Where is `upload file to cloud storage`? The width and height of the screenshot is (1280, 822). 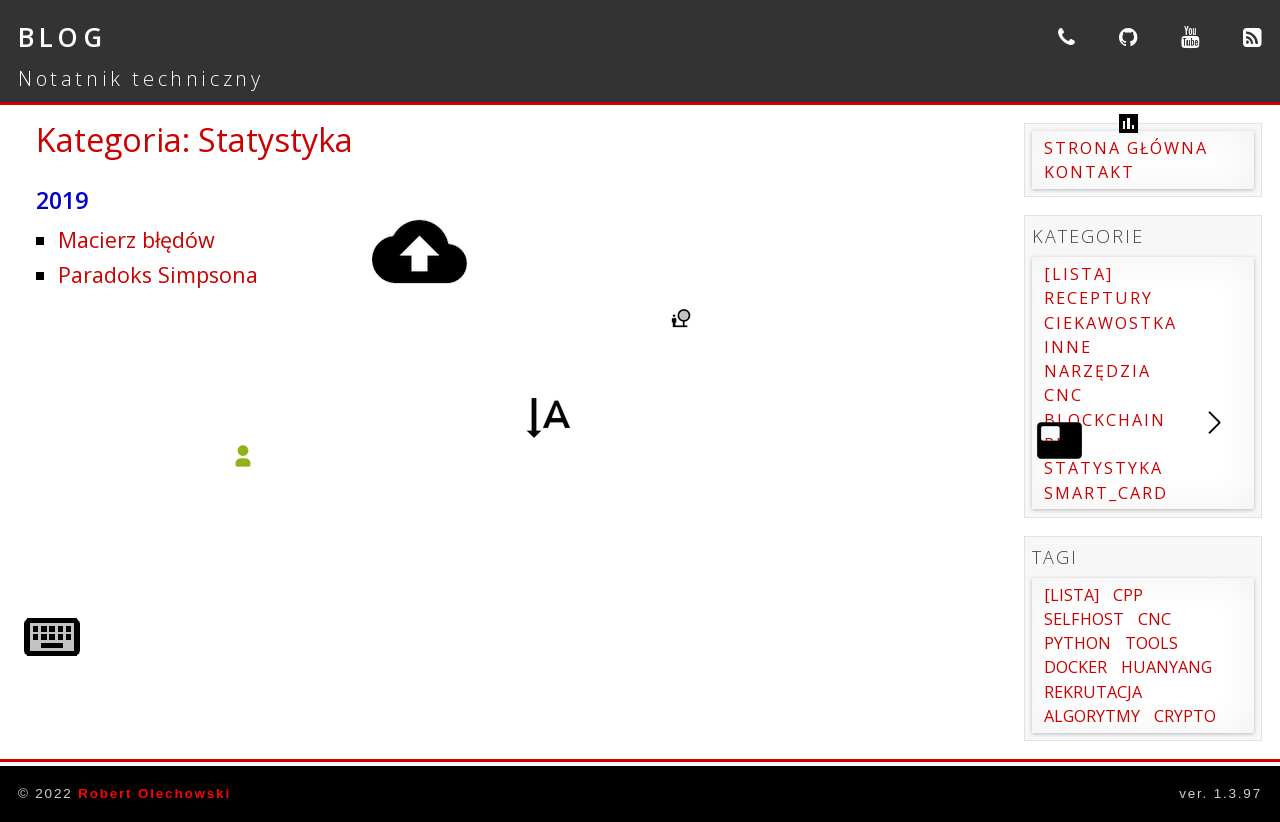
upload file to cloud storage is located at coordinates (419, 251).